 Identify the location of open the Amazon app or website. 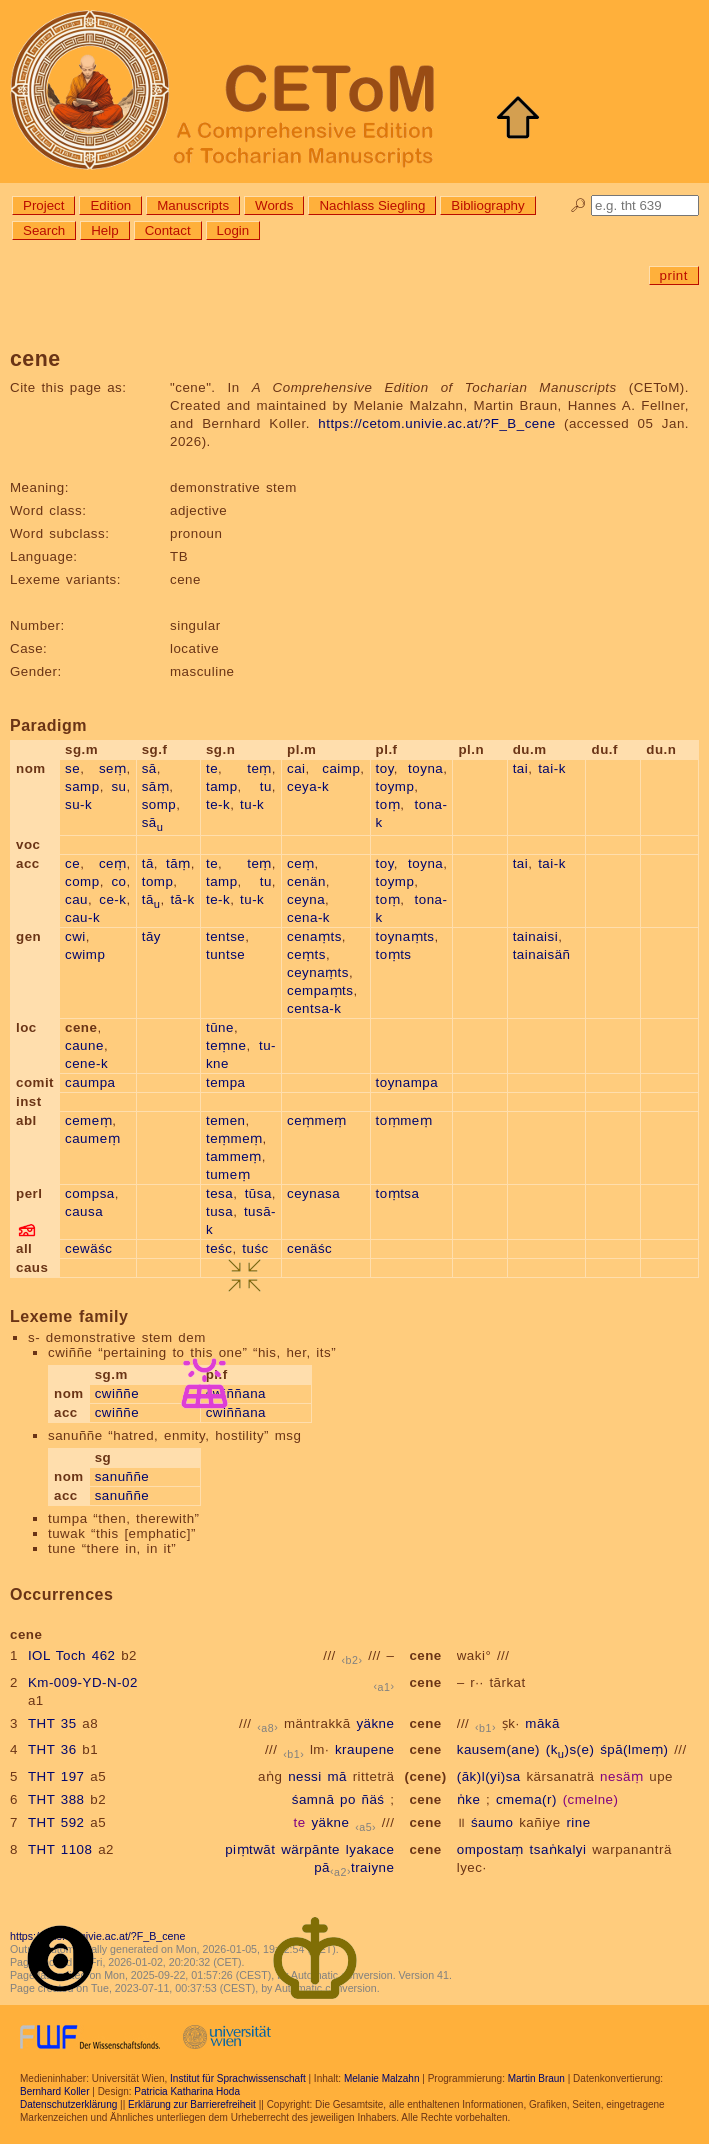
(60, 1958).